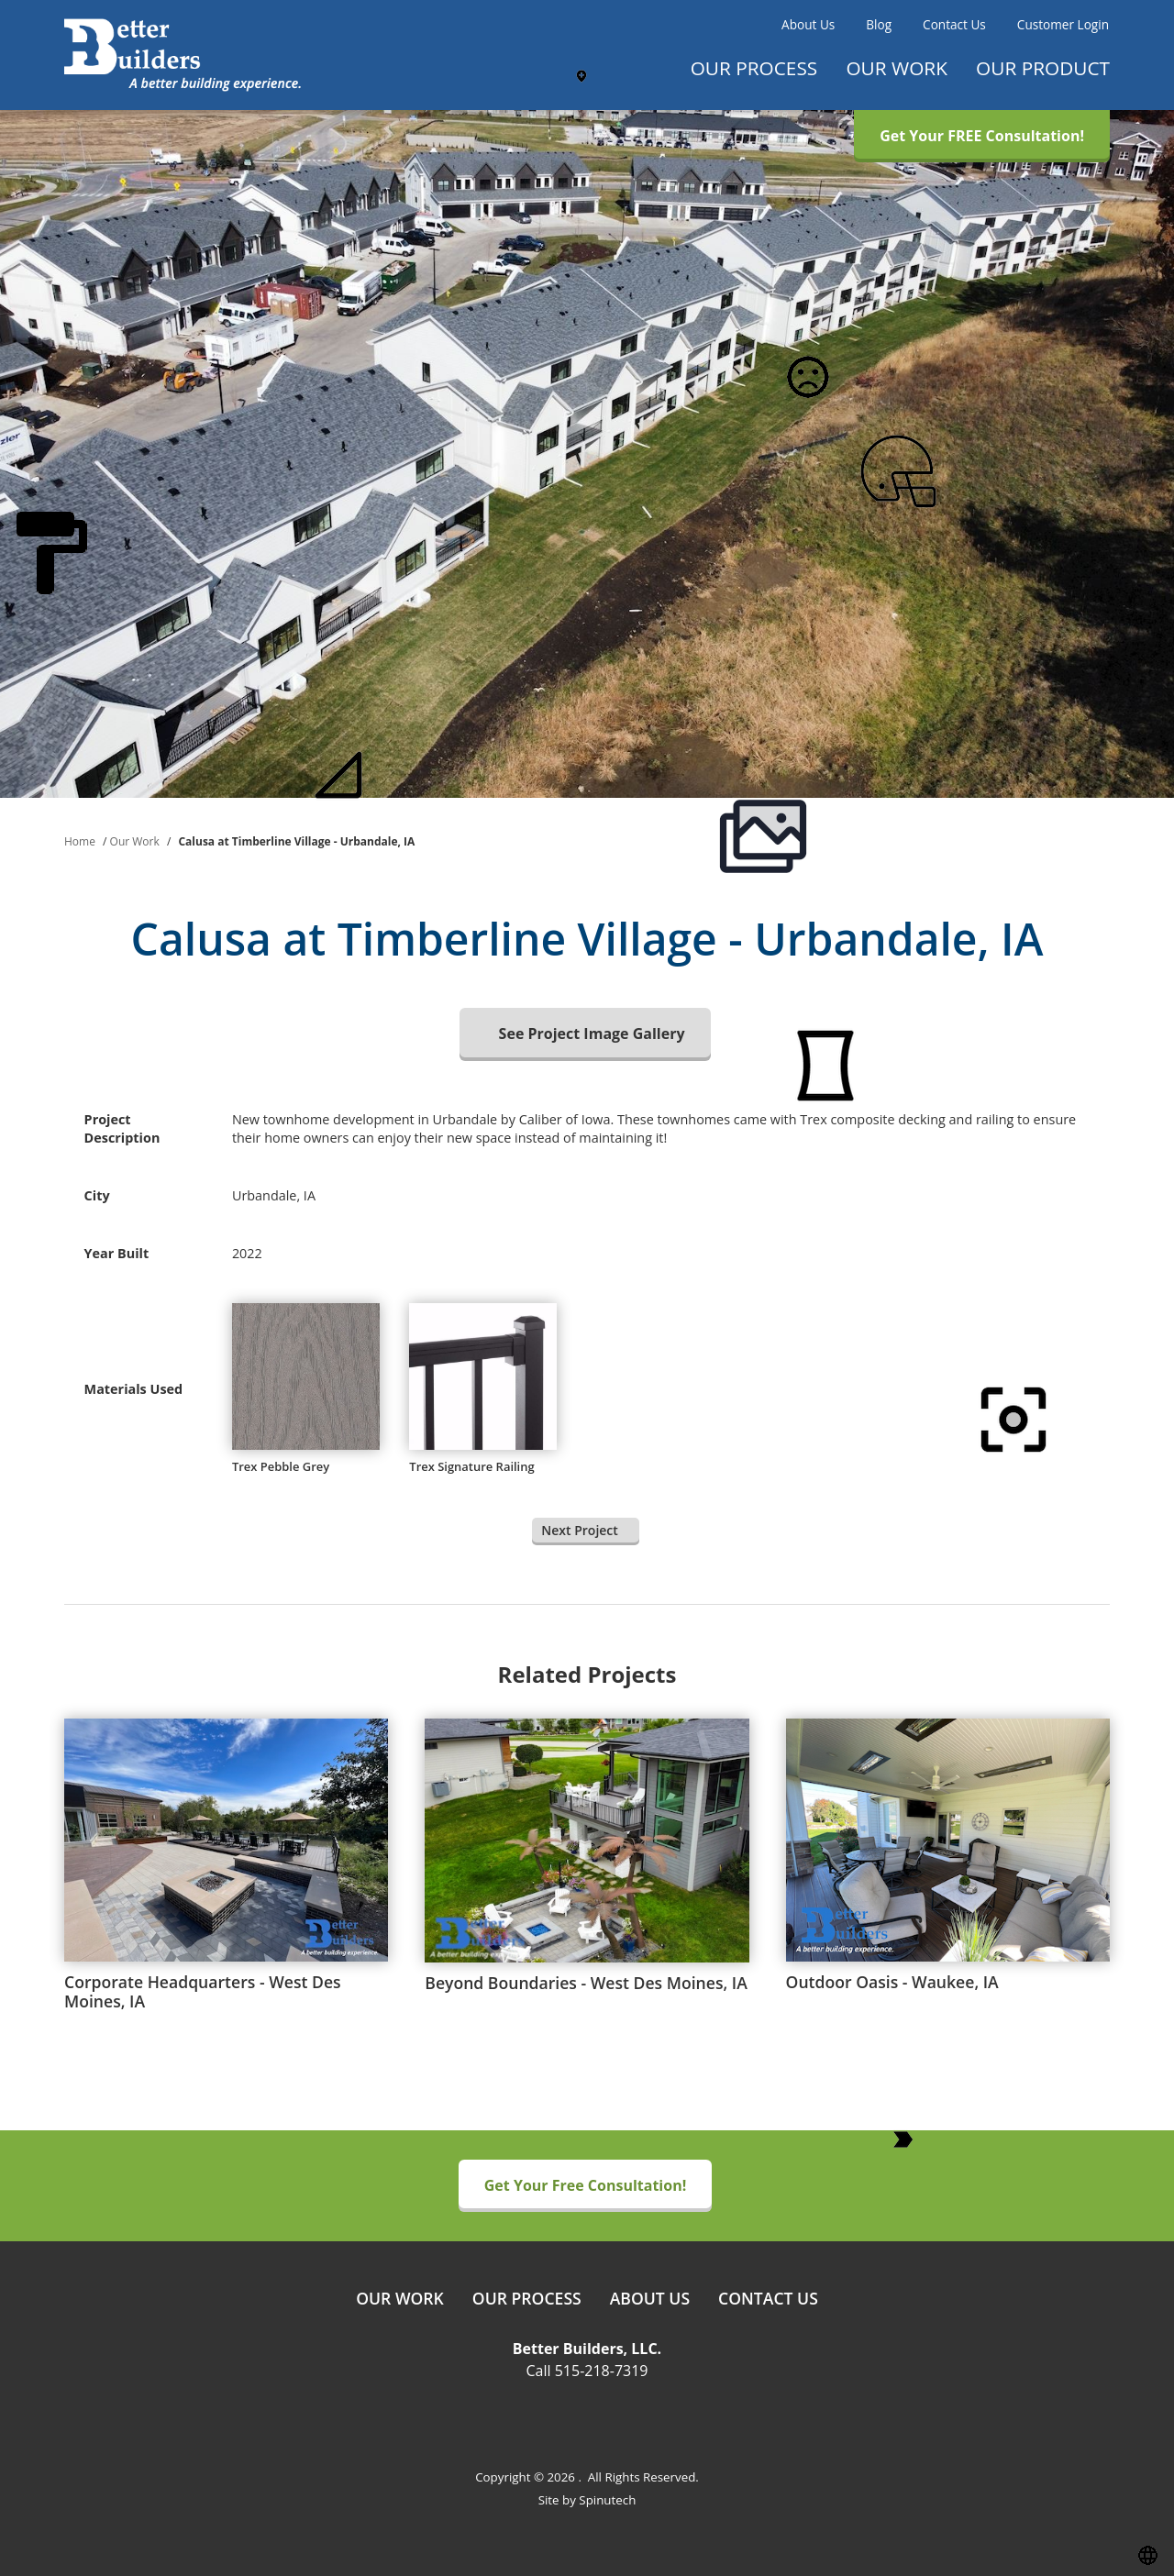 This screenshot has height=2576, width=1174. I want to click on switch to vertical panorama mode, so click(825, 1066).